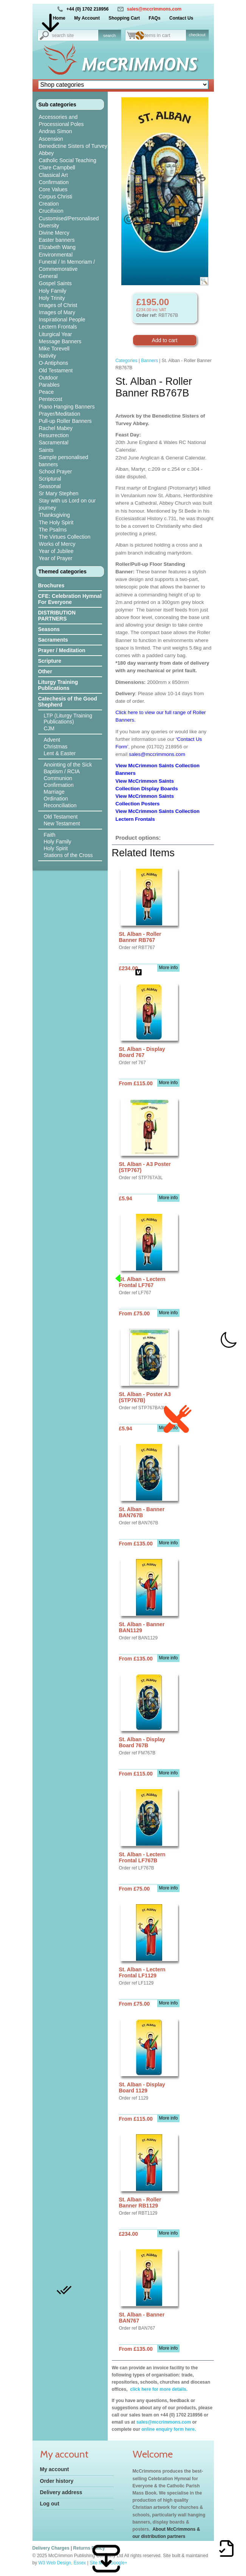 This screenshot has width=246, height=2576. What do you see at coordinates (229, 1340) in the screenshot?
I see `enable dark mode` at bounding box center [229, 1340].